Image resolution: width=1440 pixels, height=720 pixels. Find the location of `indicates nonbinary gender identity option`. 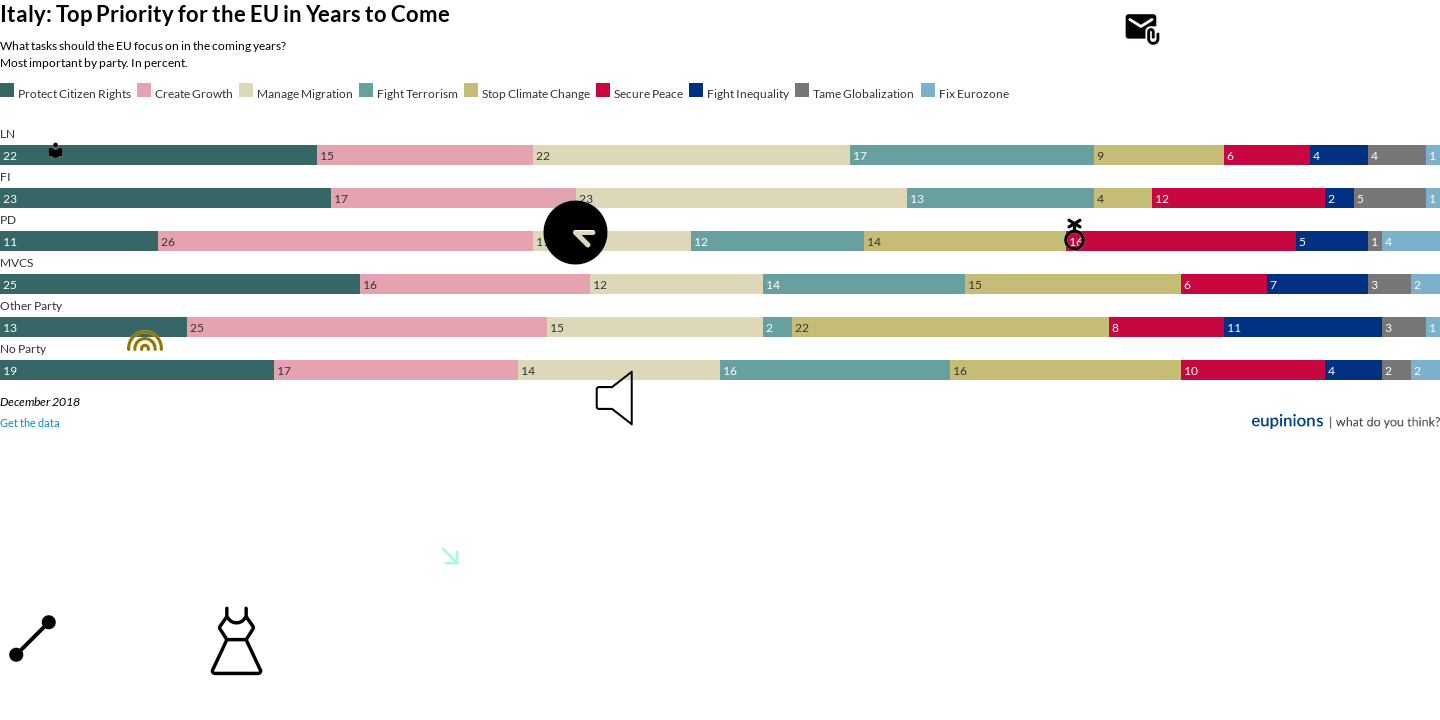

indicates nonbinary gender identity option is located at coordinates (1074, 234).